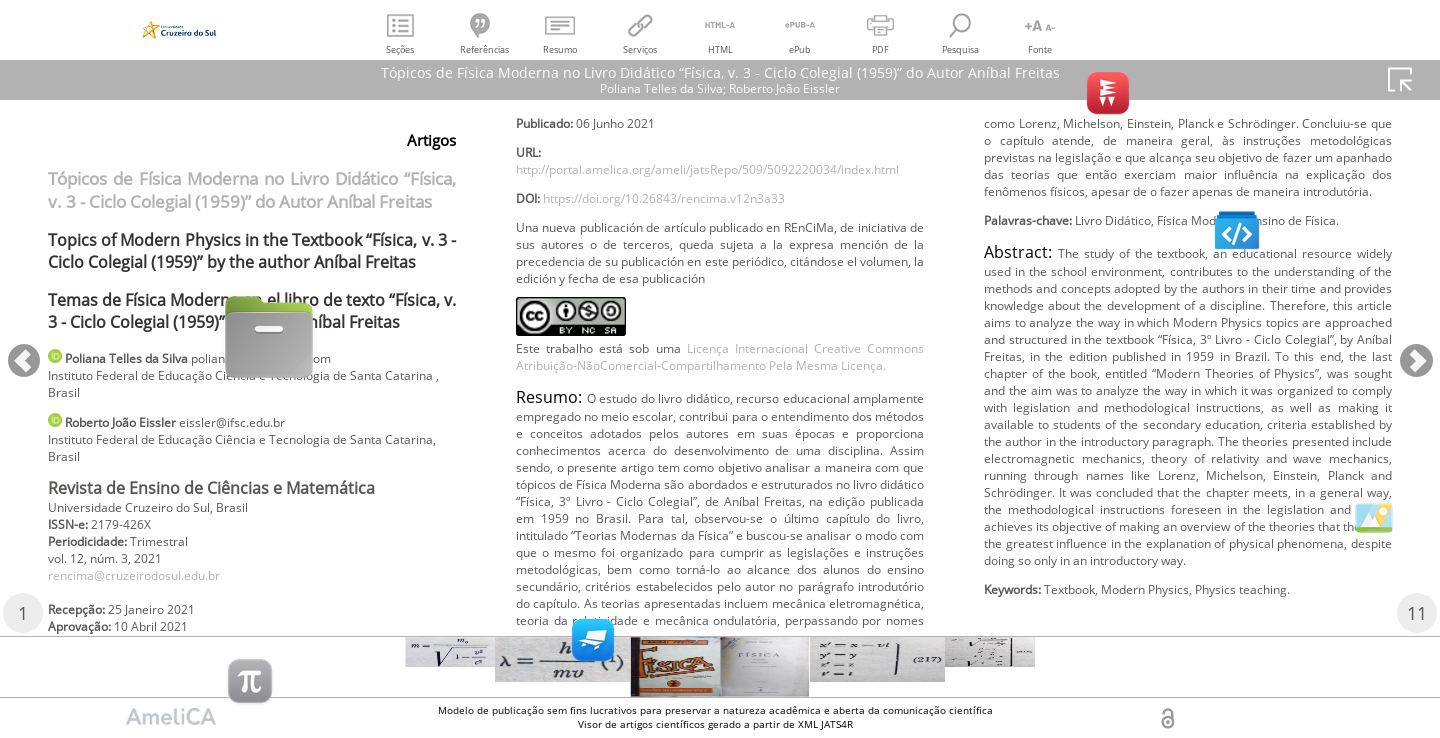 The image size is (1440, 738). Describe the element at coordinates (1237, 231) in the screenshot. I see `open xaml application` at that location.